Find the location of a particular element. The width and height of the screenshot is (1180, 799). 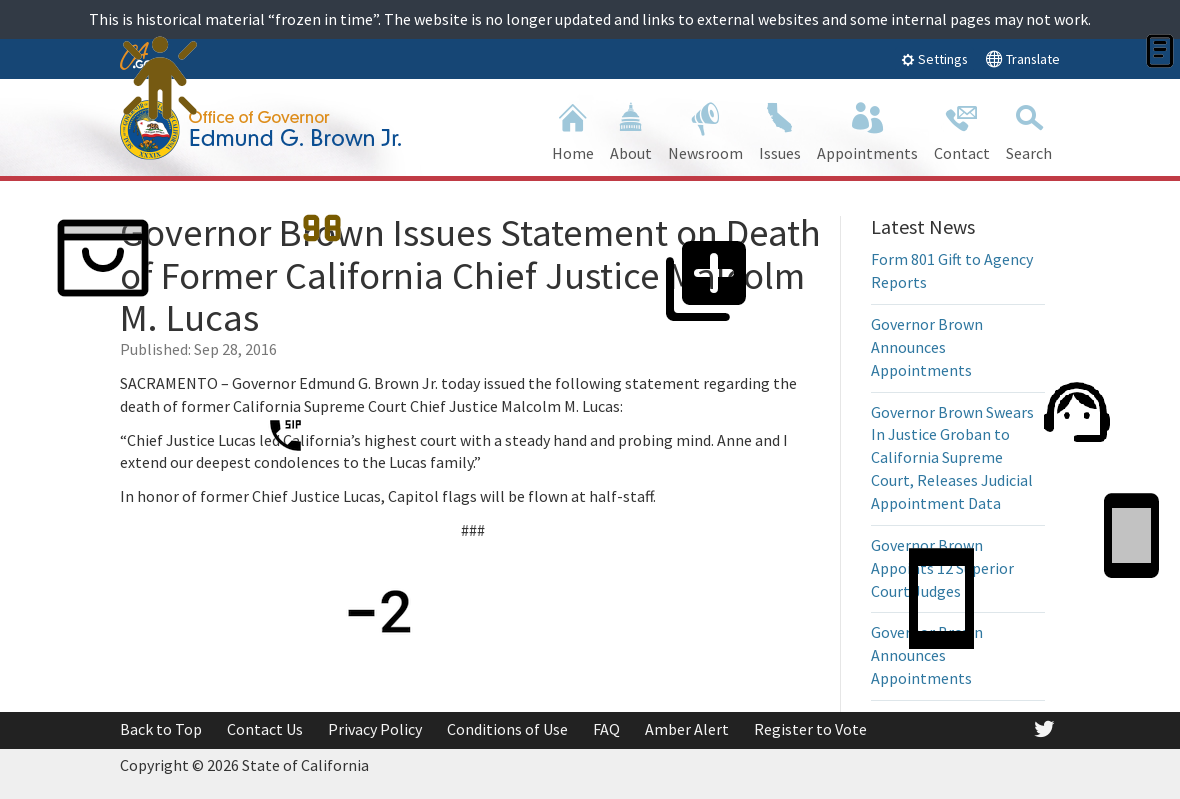

view your shopping bag is located at coordinates (103, 258).